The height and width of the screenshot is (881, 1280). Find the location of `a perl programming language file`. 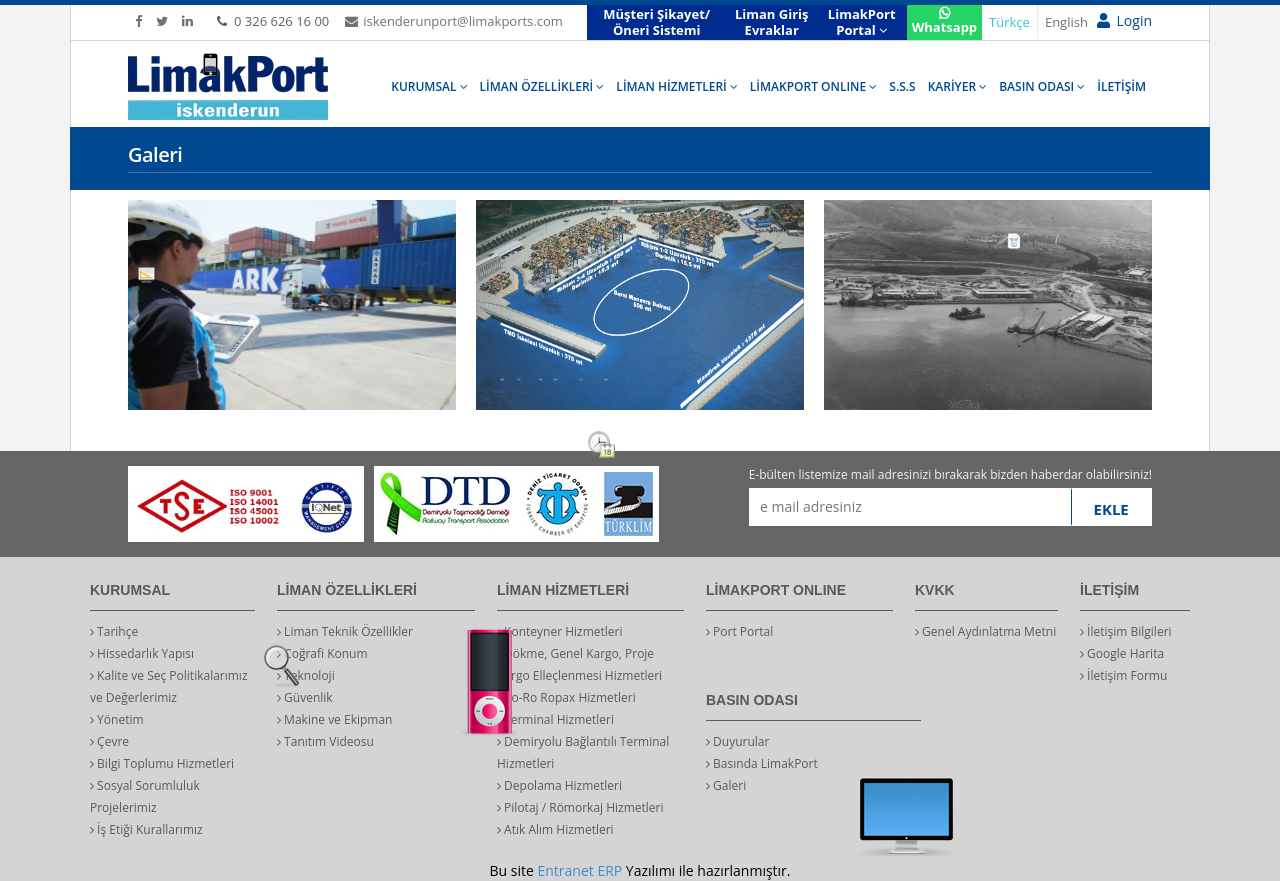

a perl programming language file is located at coordinates (1014, 241).